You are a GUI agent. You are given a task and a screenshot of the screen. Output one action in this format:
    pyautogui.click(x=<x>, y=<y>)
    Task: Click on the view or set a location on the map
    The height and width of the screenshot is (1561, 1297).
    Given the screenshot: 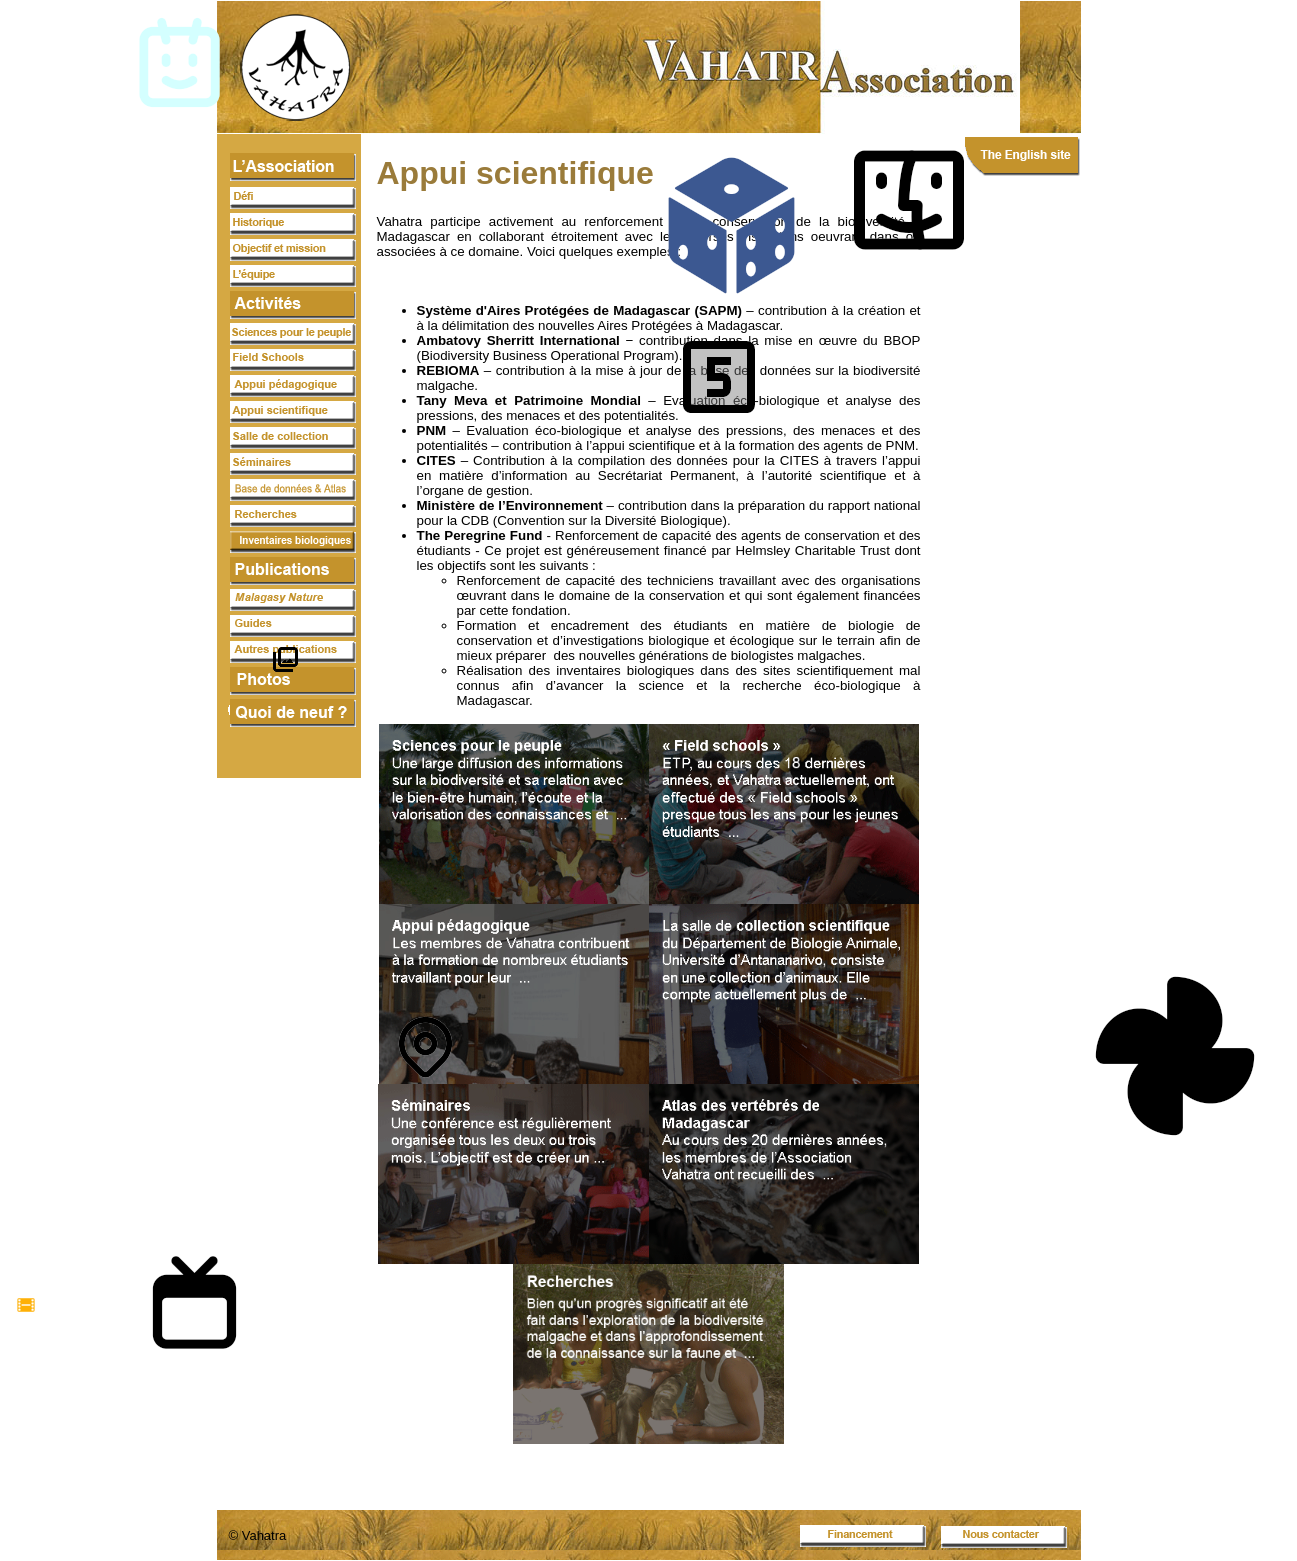 What is the action you would take?
    pyautogui.click(x=425, y=1046)
    